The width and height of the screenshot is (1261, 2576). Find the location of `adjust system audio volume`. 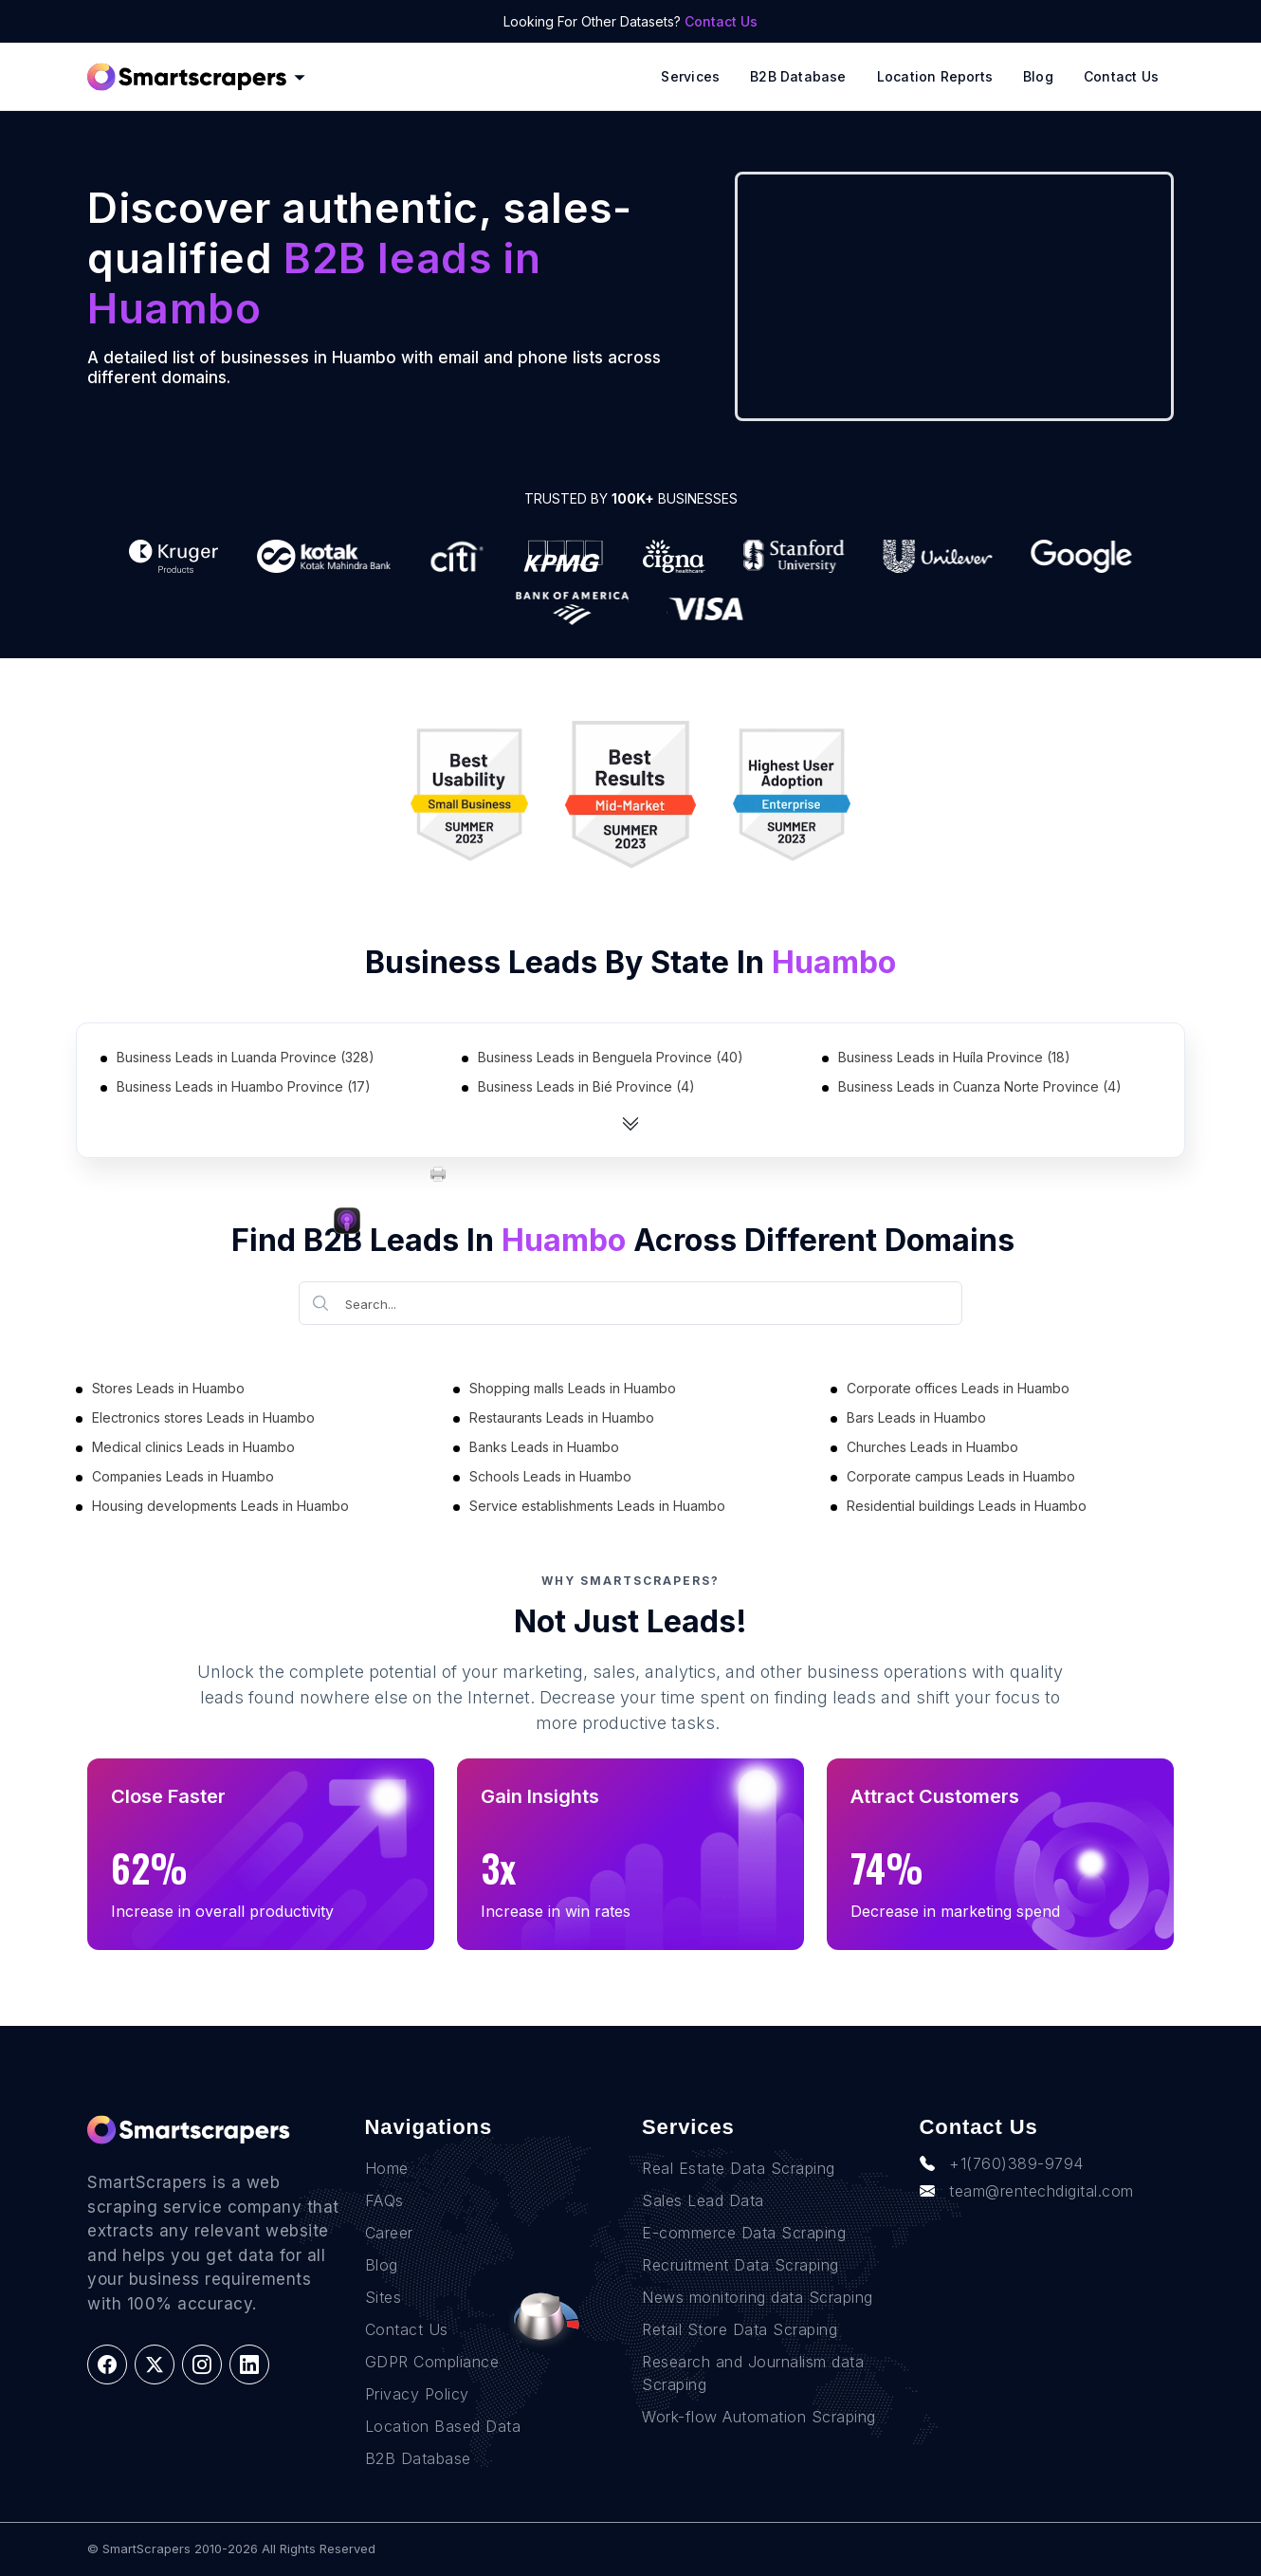

adjust system audio volume is located at coordinates (545, 2317).